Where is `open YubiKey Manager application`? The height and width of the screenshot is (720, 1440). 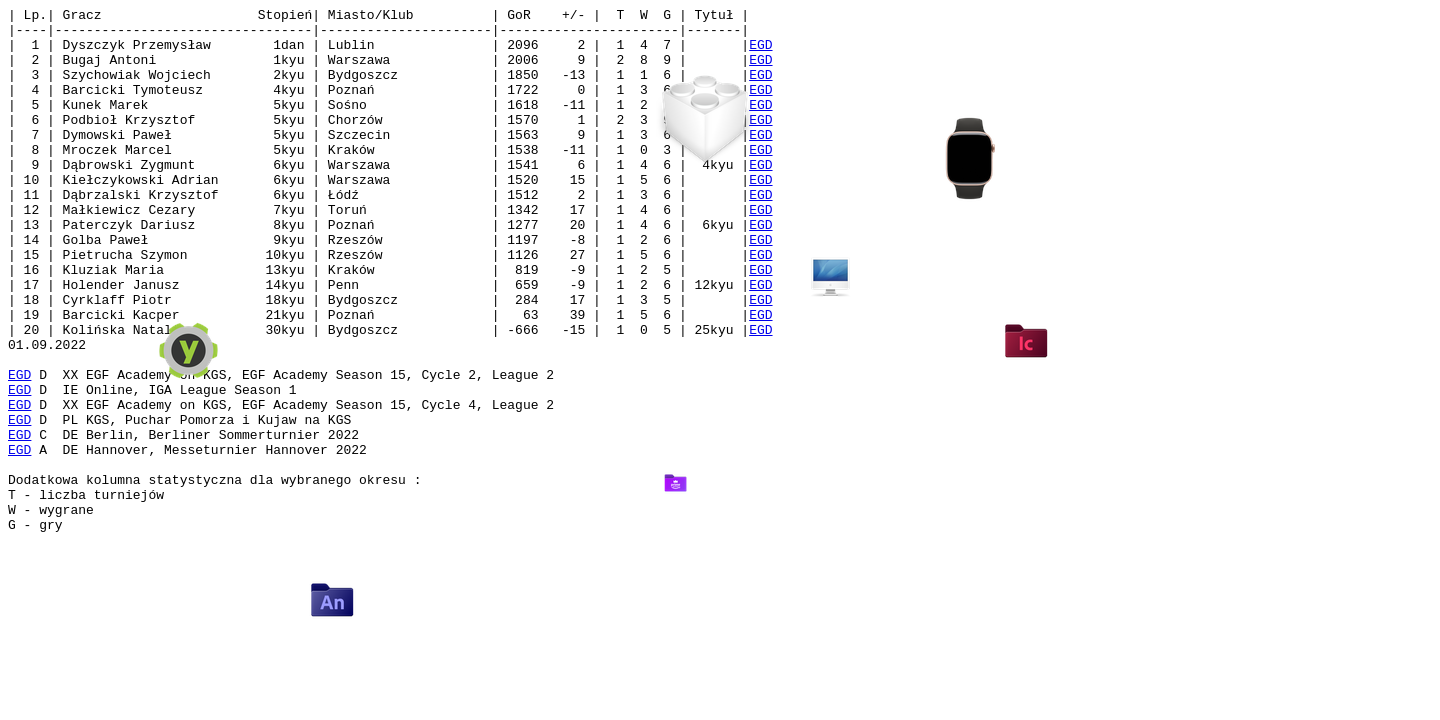
open YubiKey Manager application is located at coordinates (188, 350).